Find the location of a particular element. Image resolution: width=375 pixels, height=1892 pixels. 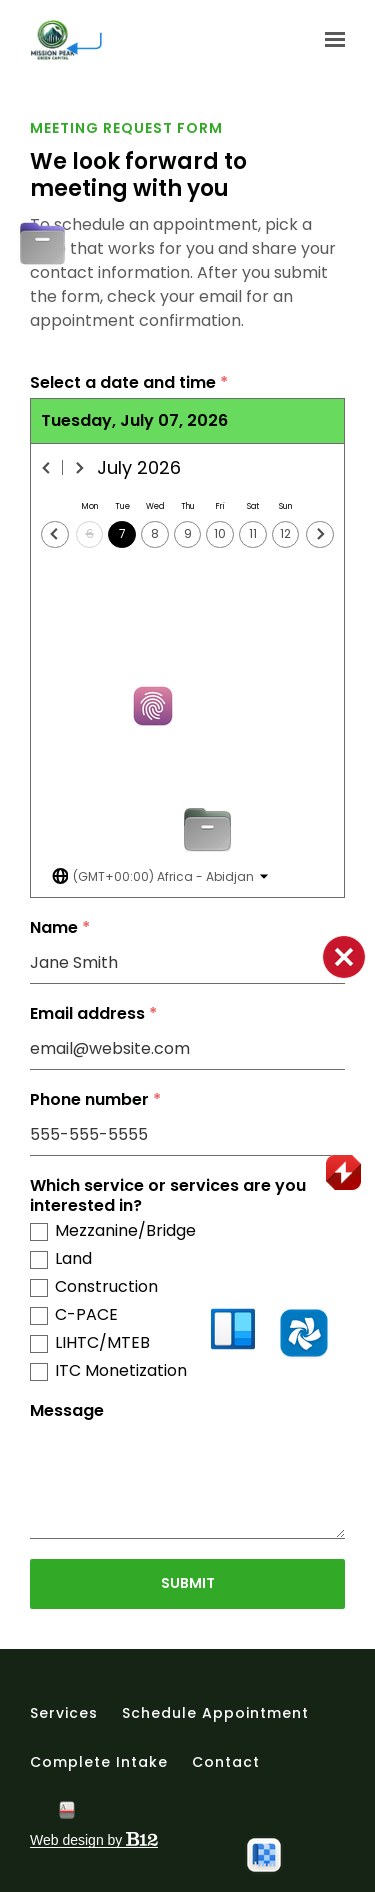

open chakra linux distribution is located at coordinates (304, 1333).